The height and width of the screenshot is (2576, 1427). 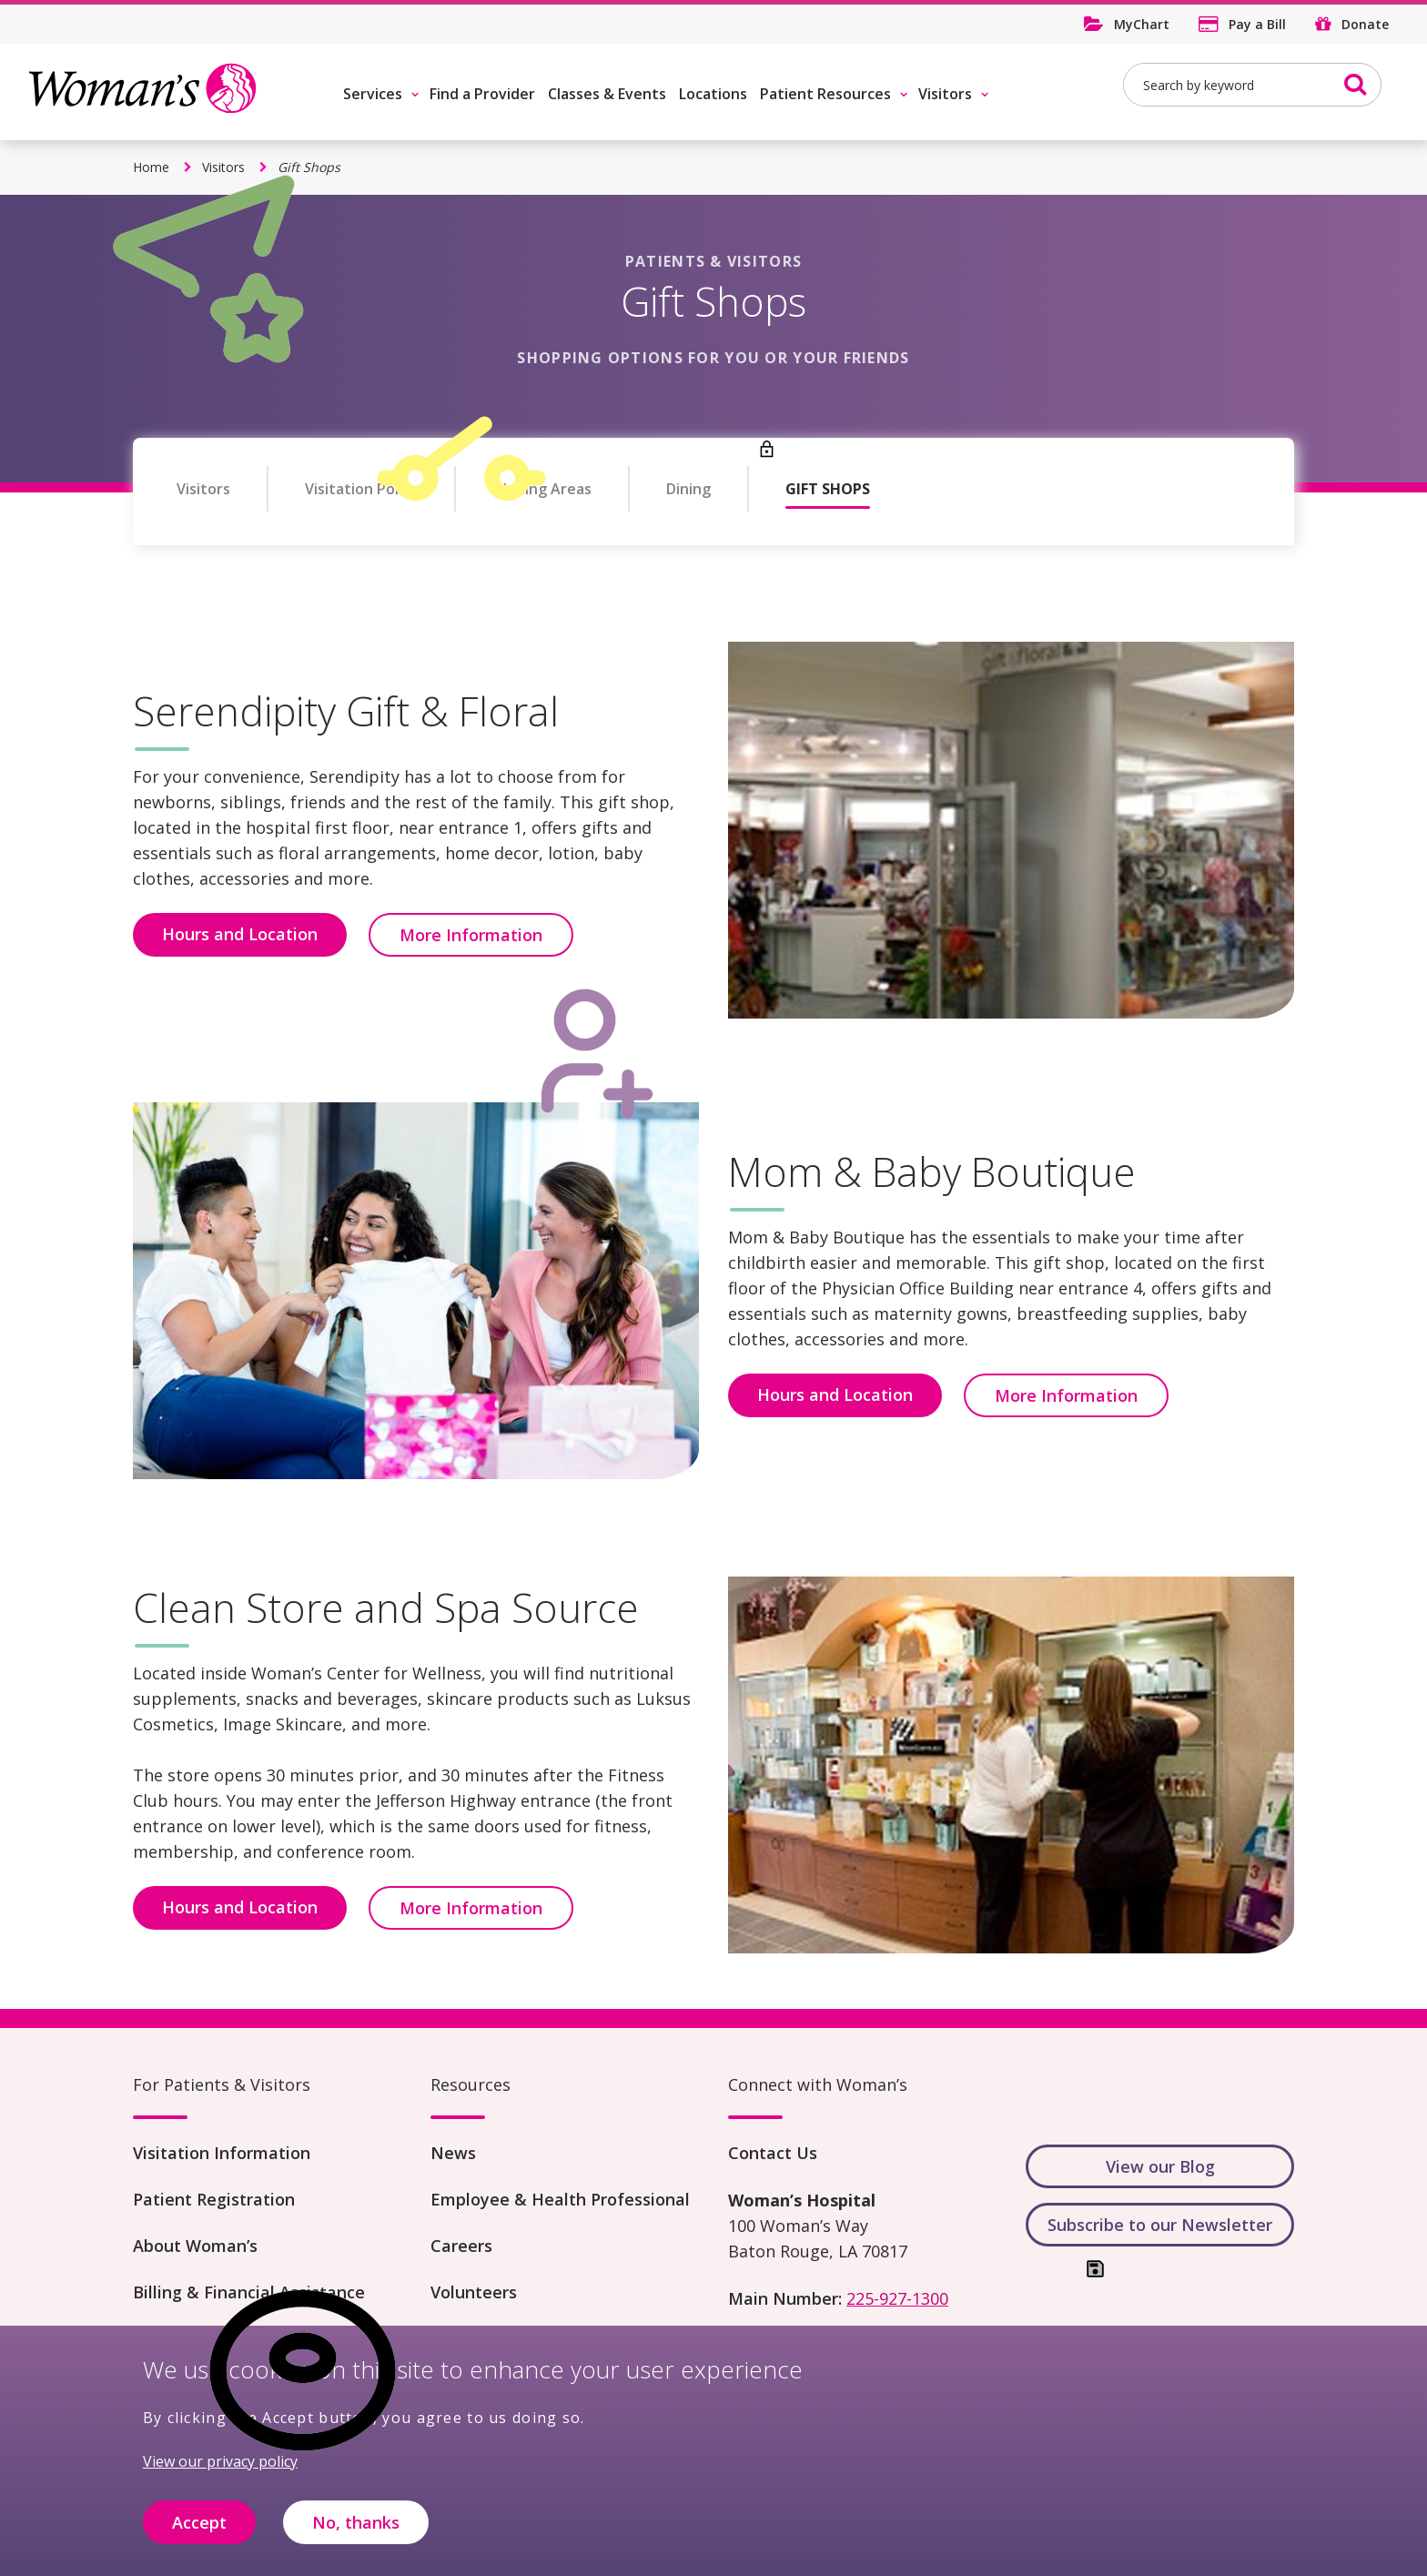 I want to click on select a 3D torus shape in modeling software, so click(x=302, y=2366).